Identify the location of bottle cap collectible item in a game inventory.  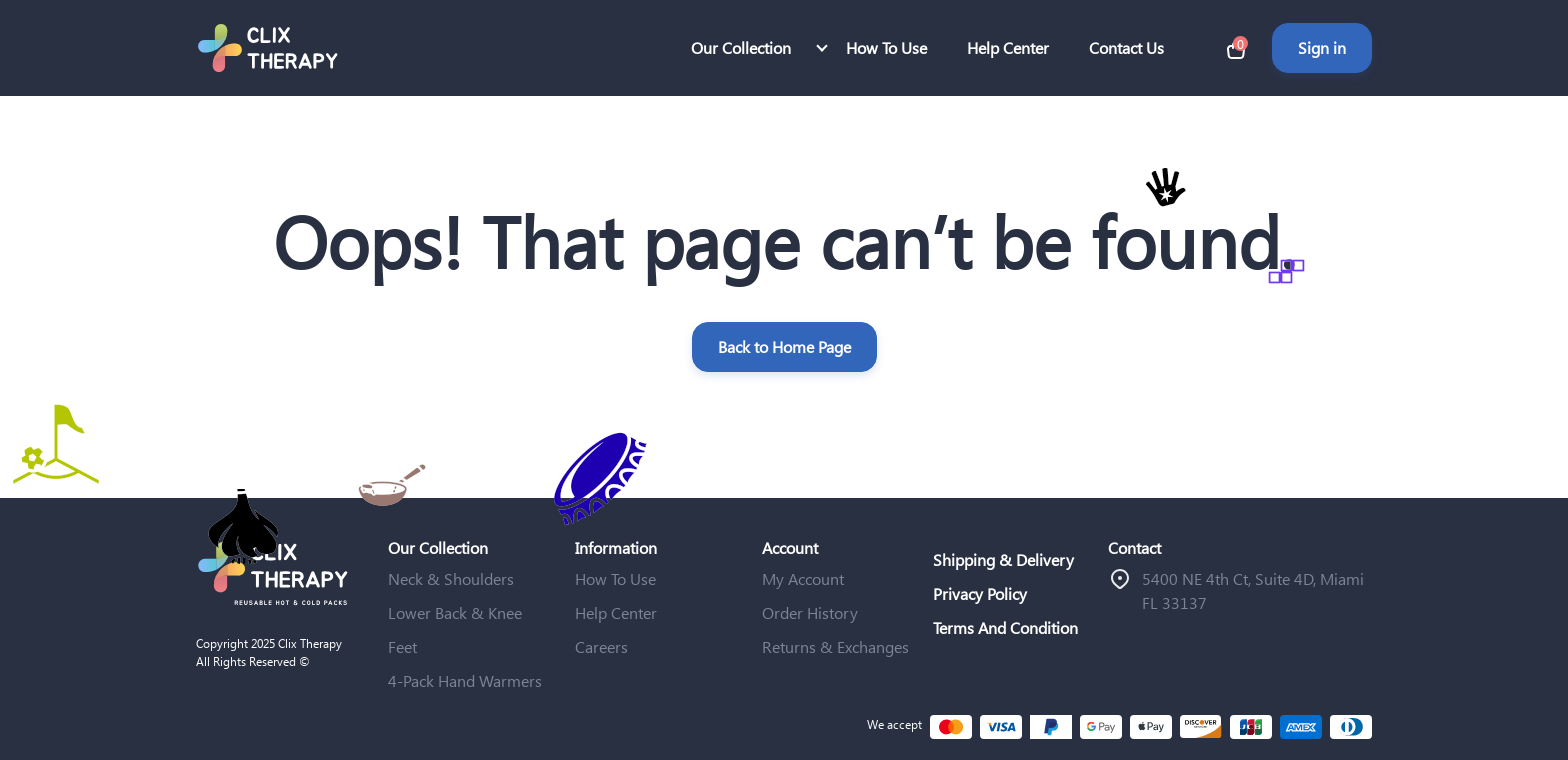
(600, 478).